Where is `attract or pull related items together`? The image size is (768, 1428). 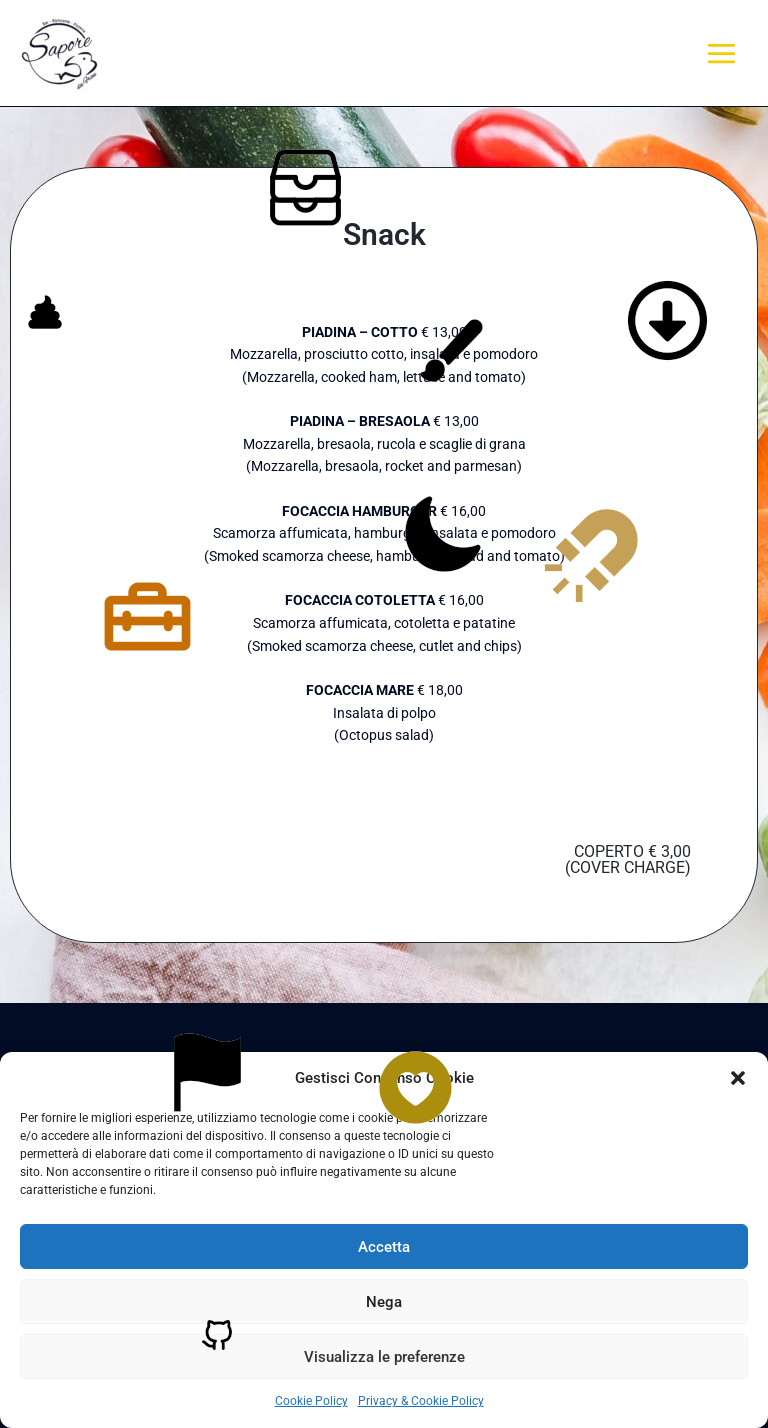 attract or pull related items together is located at coordinates (593, 554).